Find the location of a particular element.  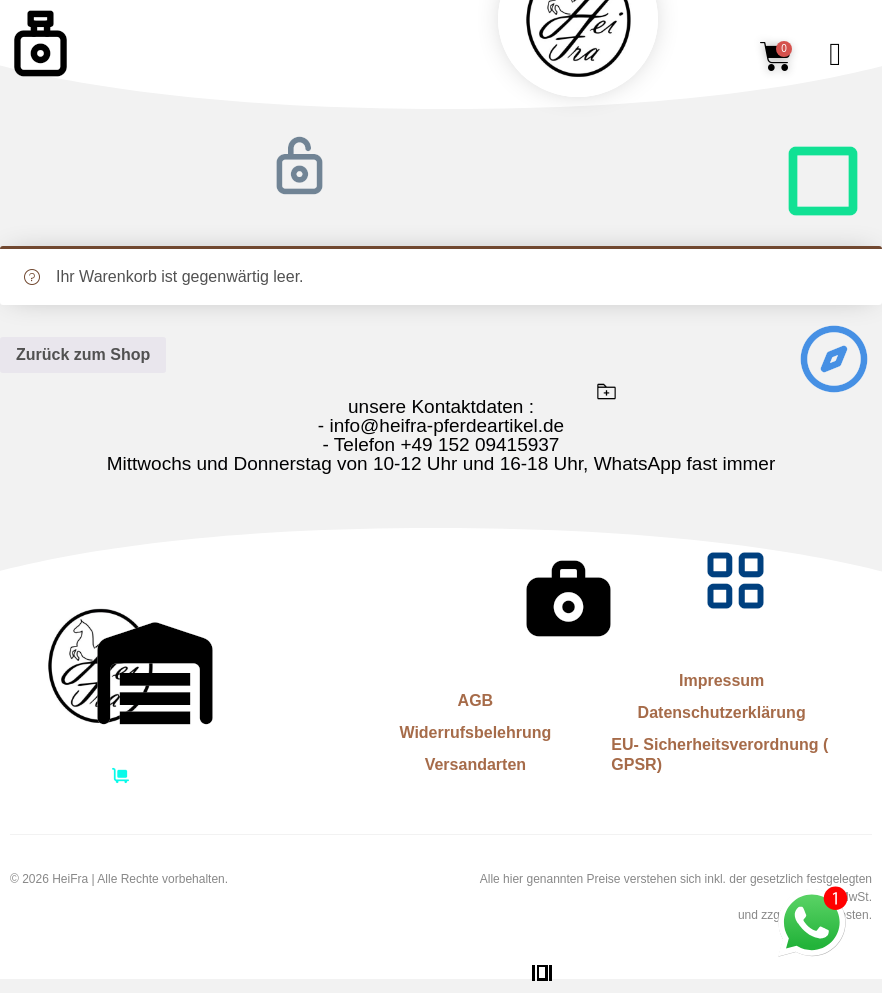

browse perfume or fragrance products is located at coordinates (40, 43).